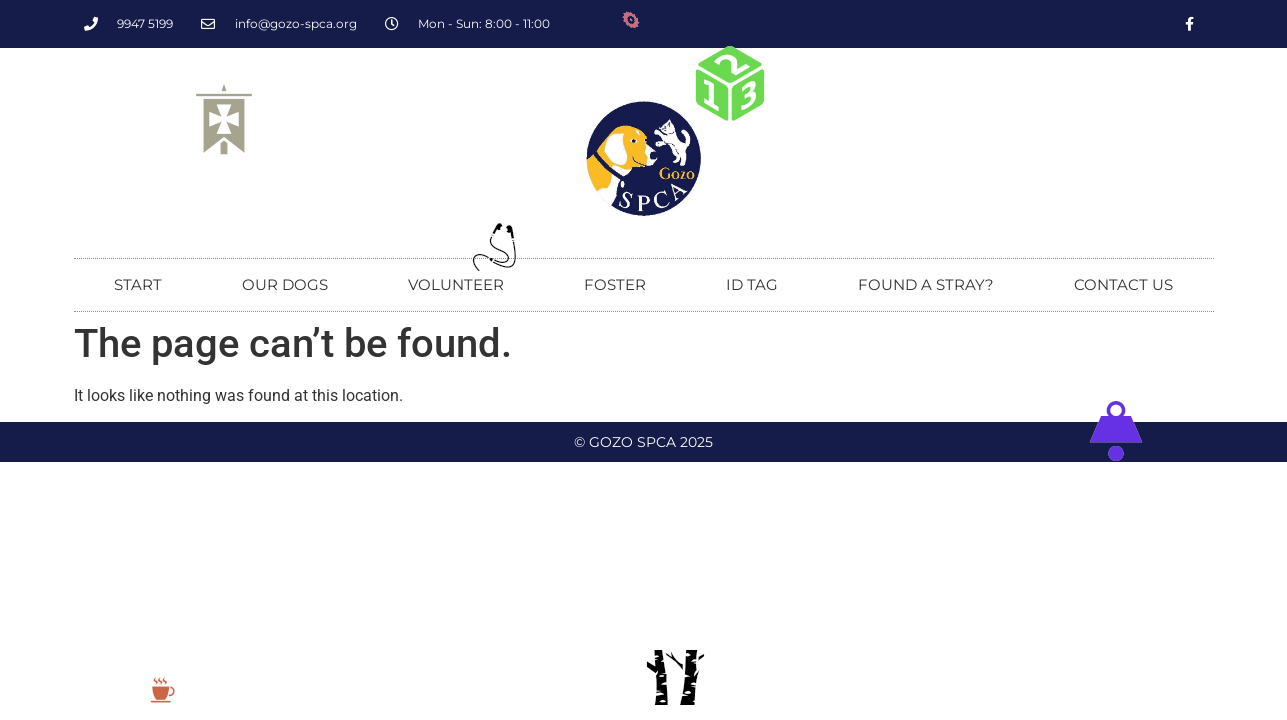 The width and height of the screenshot is (1287, 720). I want to click on roll dice or generate random number, so click(730, 84).